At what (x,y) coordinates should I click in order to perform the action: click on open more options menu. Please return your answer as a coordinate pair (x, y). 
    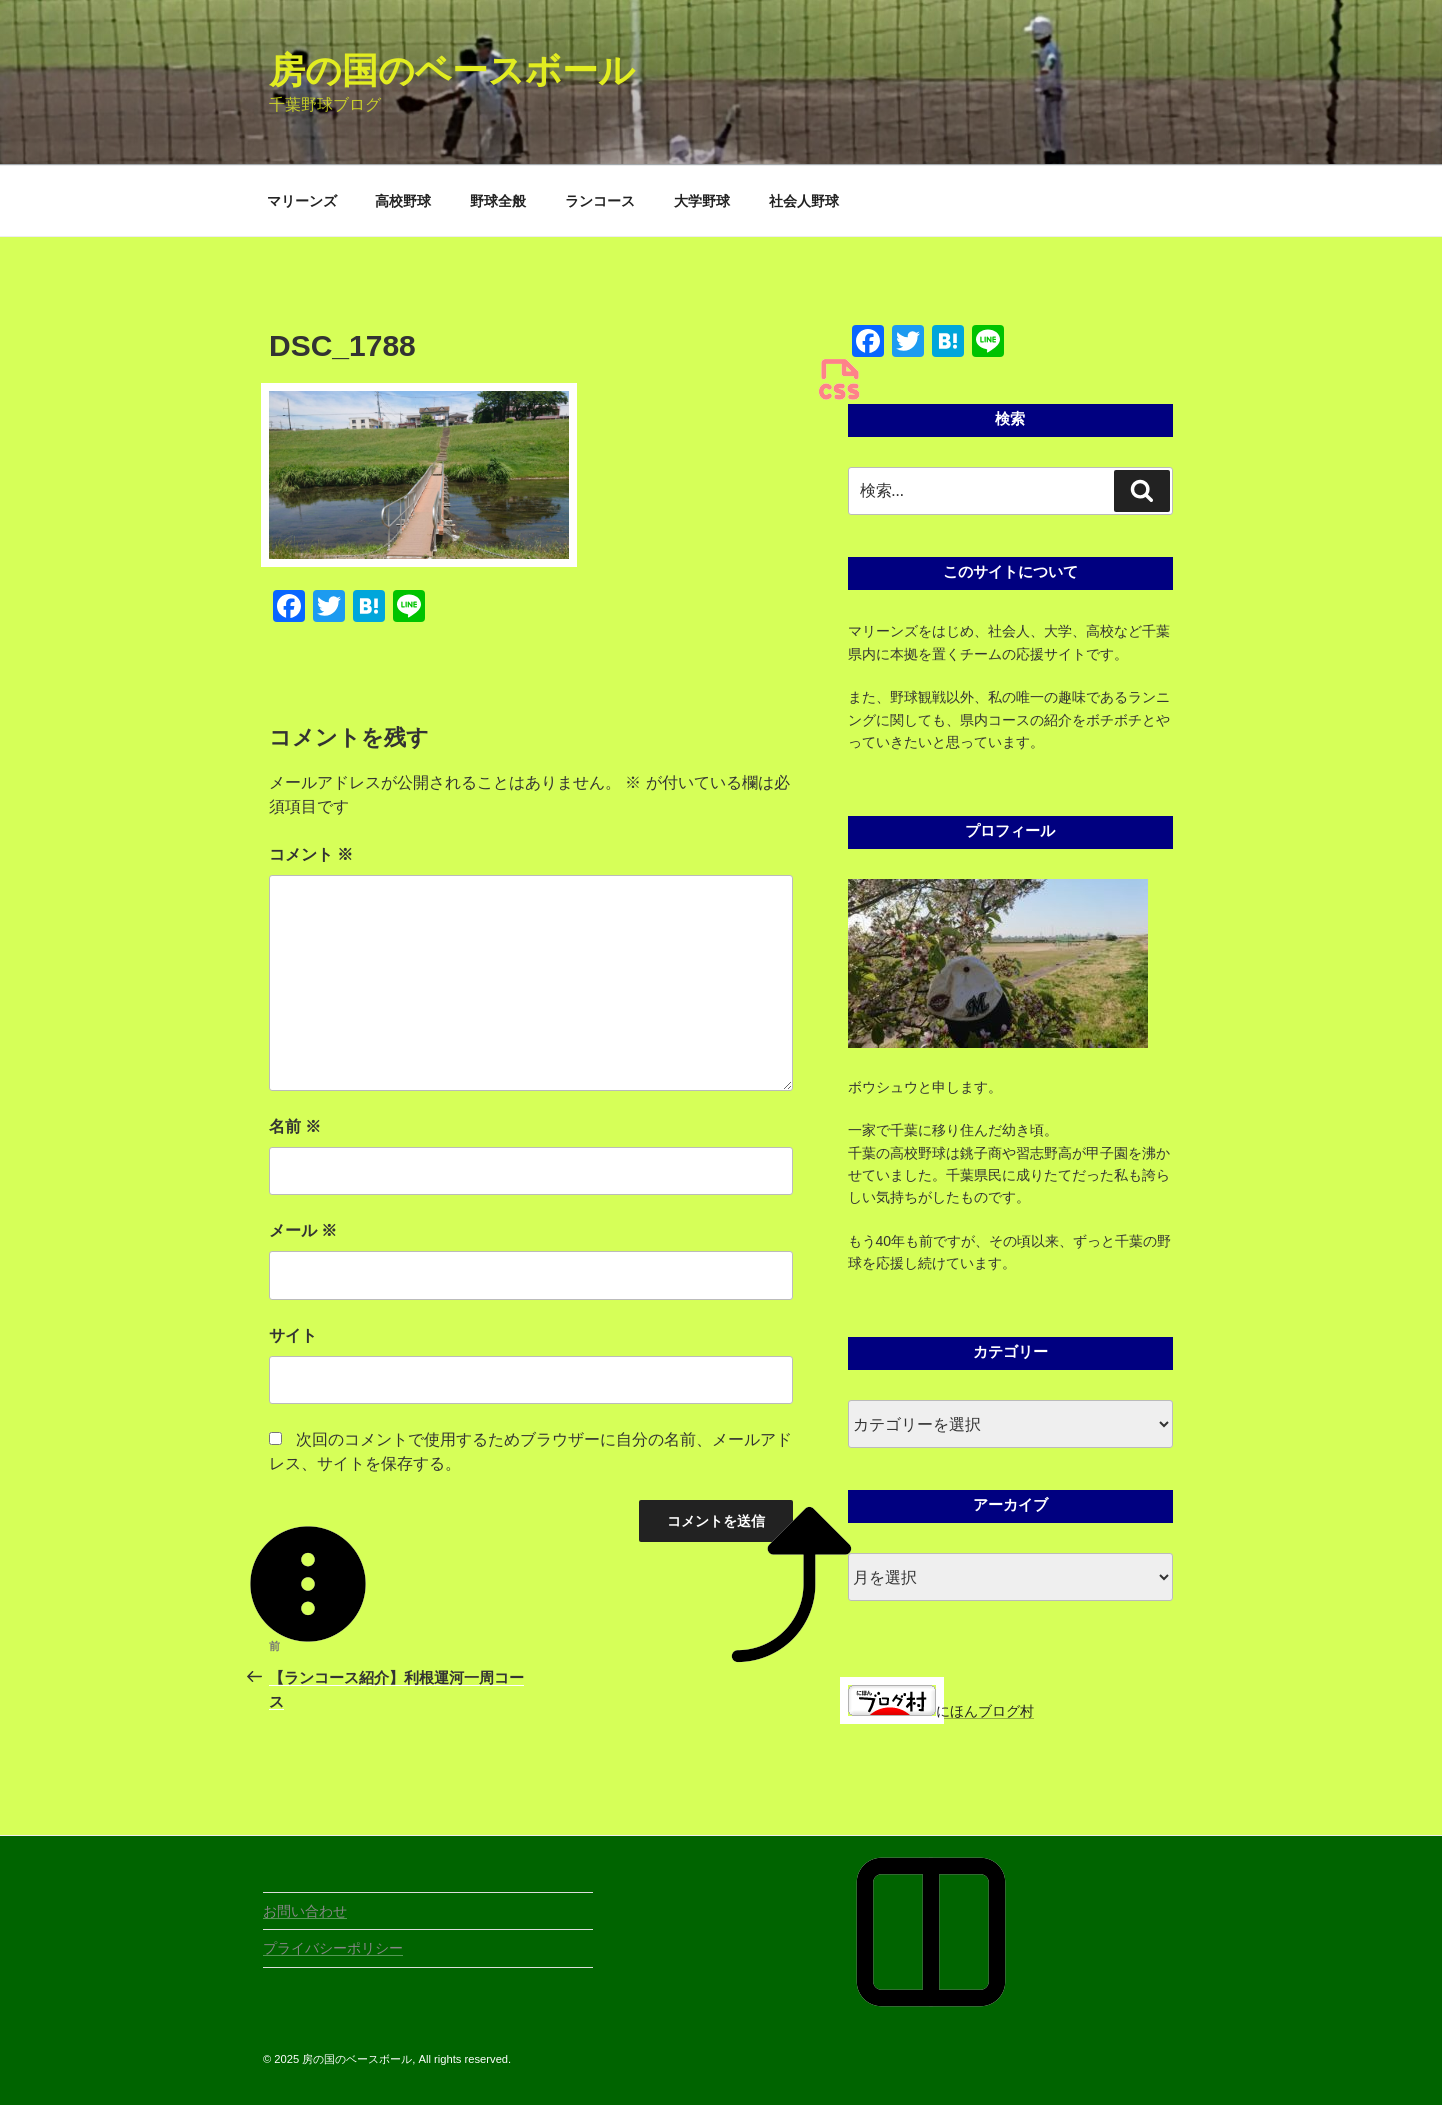
    Looking at the image, I should click on (308, 1584).